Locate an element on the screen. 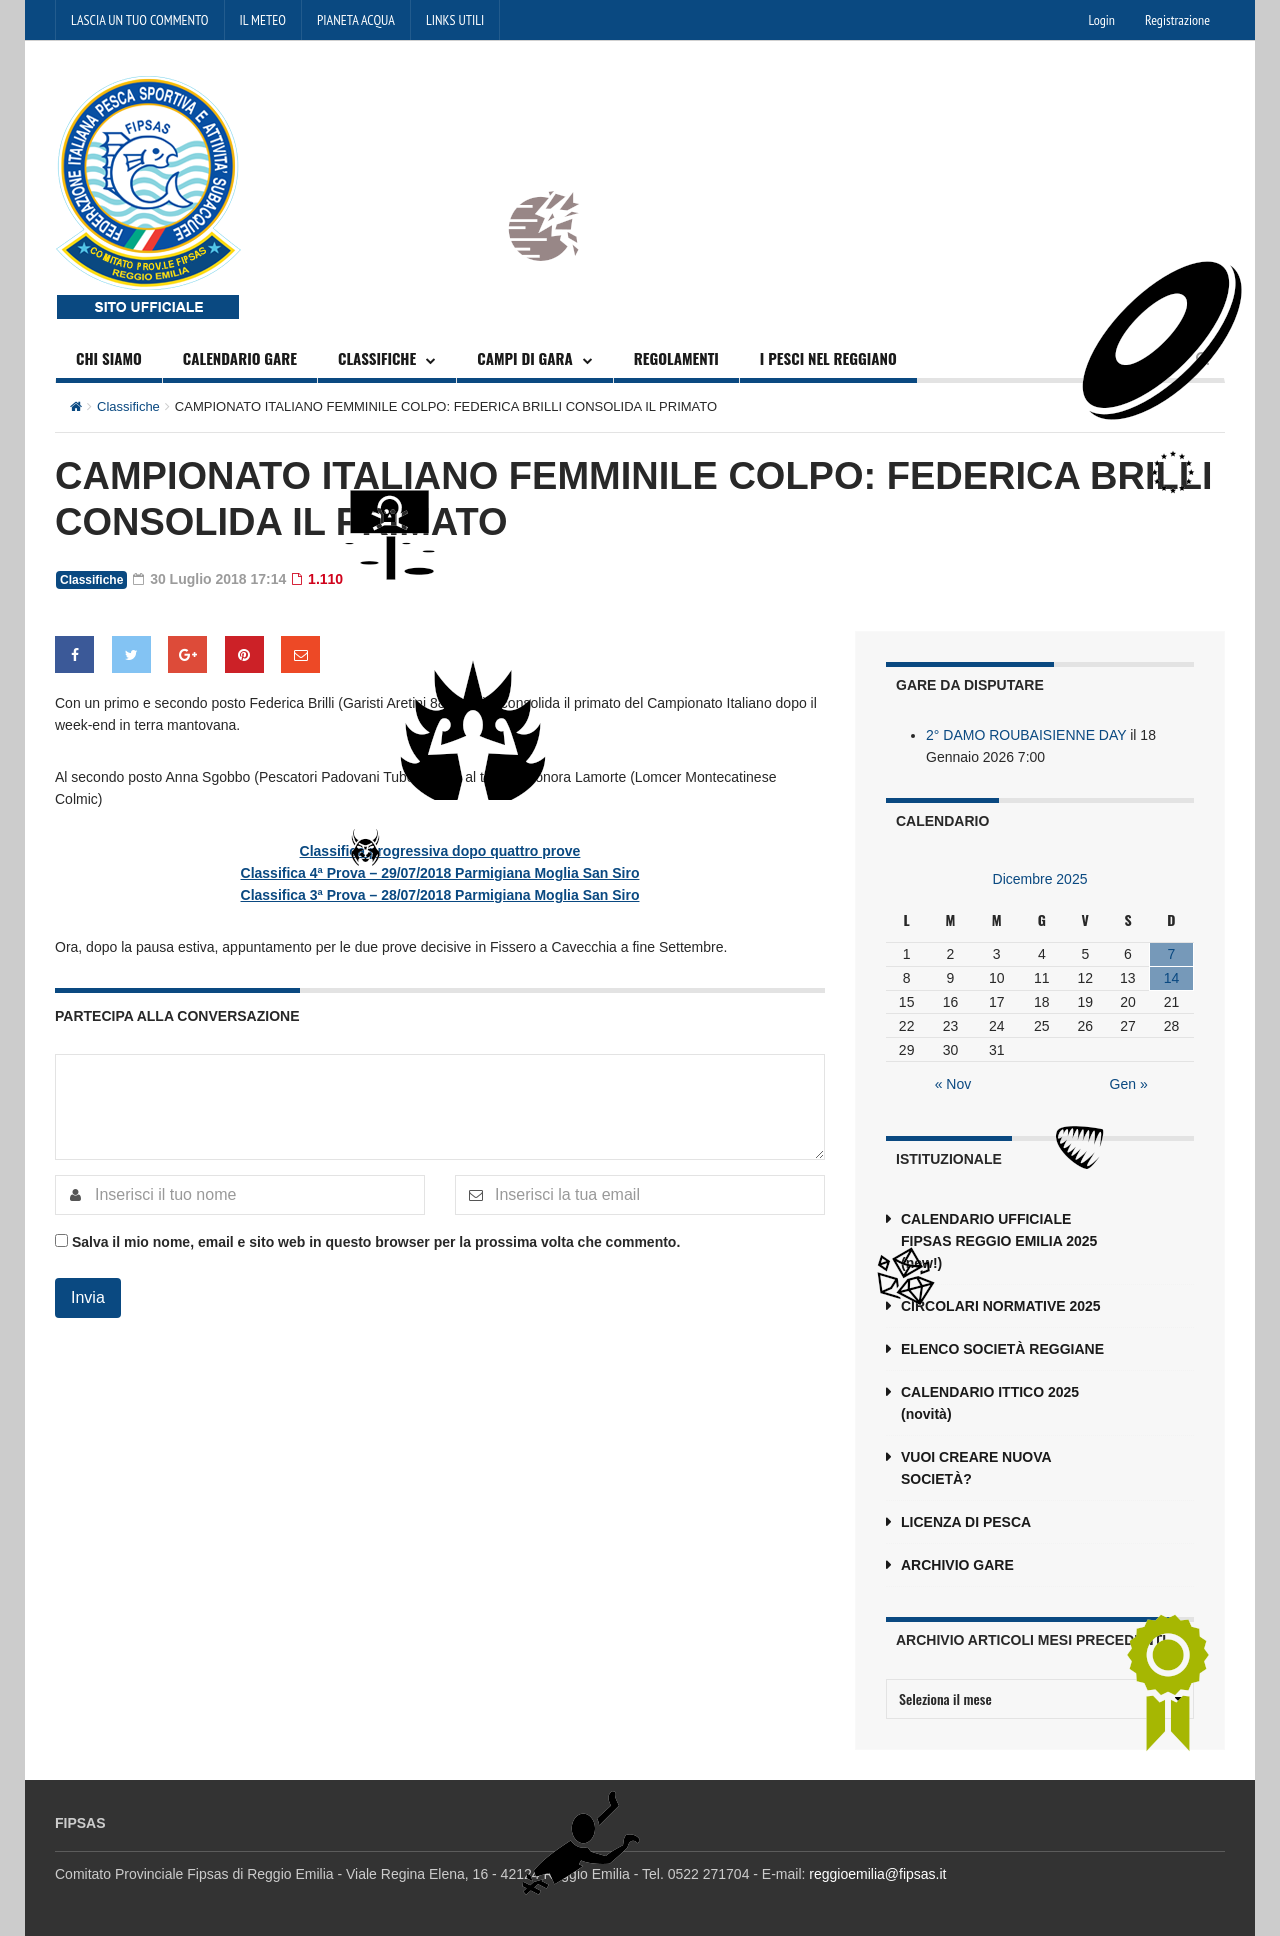 The image size is (1280, 1936). view your achievements or awards is located at coordinates (1168, 1683).